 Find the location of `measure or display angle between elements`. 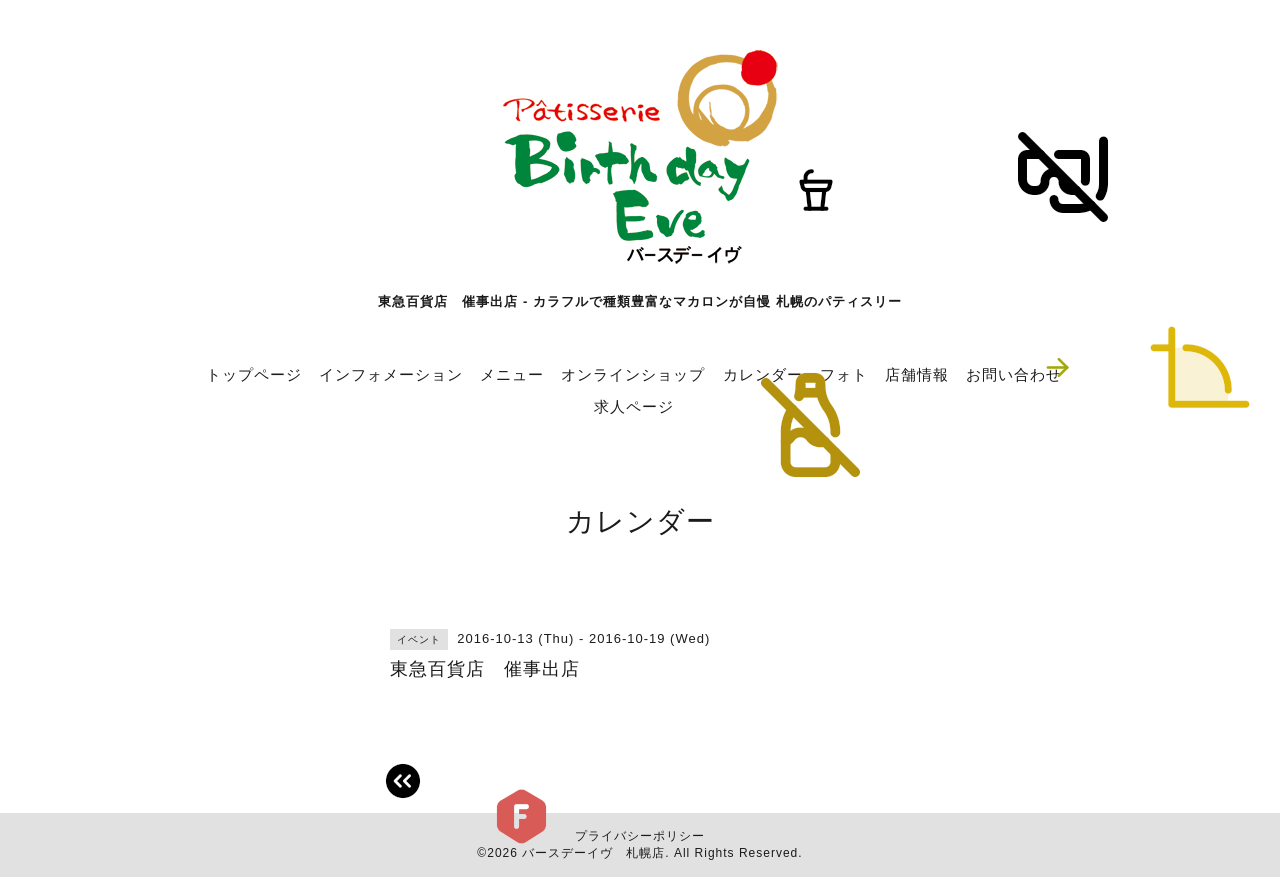

measure or display angle between elements is located at coordinates (1196, 372).